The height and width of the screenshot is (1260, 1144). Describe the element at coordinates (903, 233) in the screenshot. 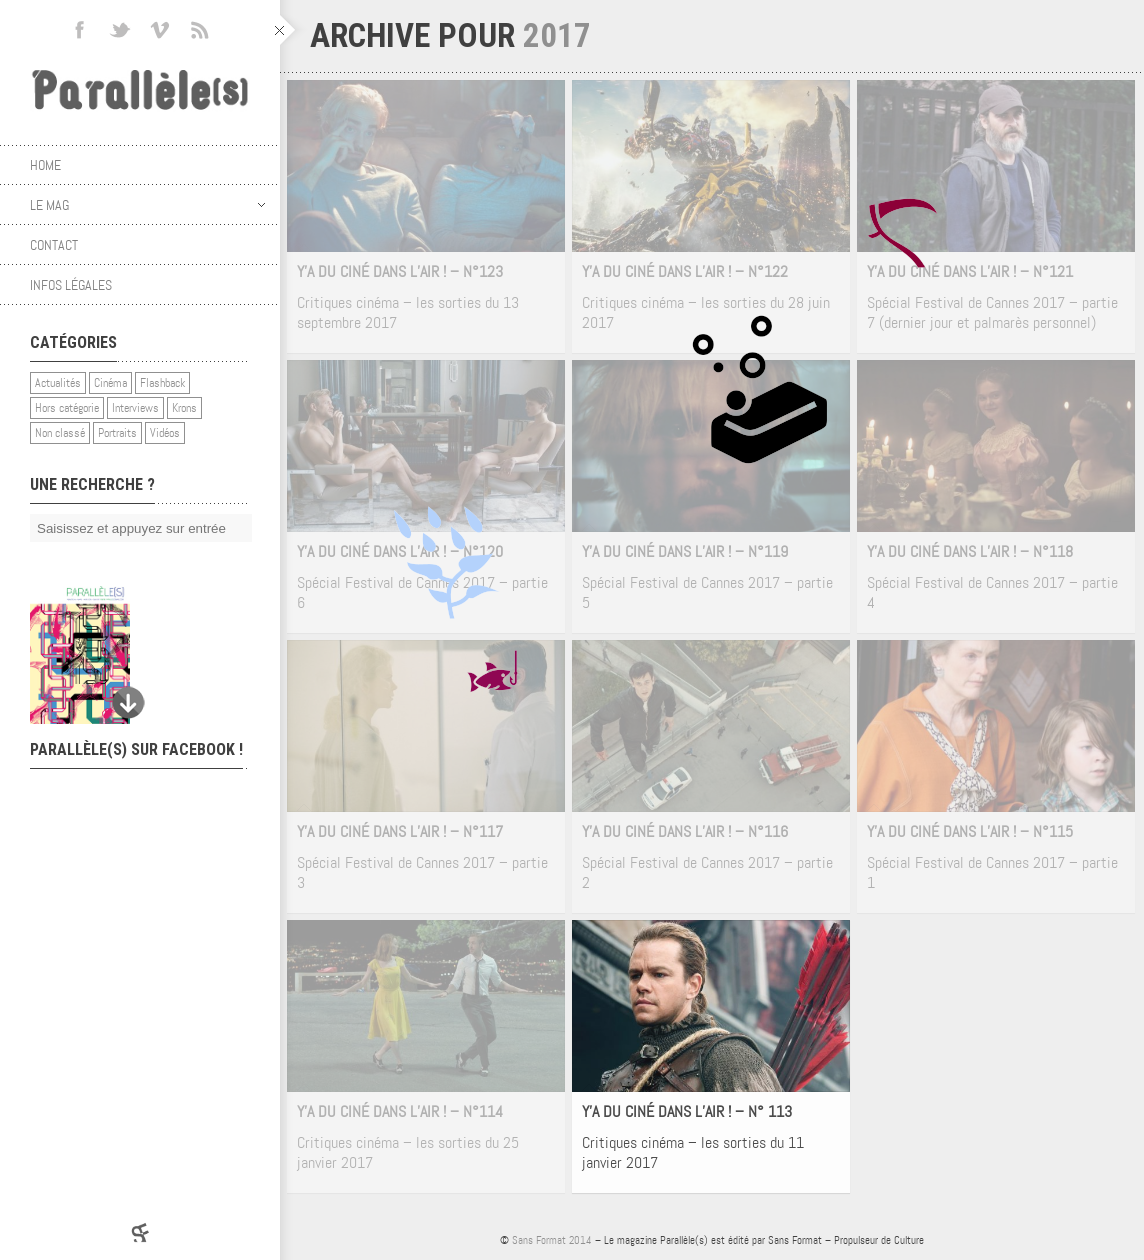

I see `select the scythe weapon or tool` at that location.